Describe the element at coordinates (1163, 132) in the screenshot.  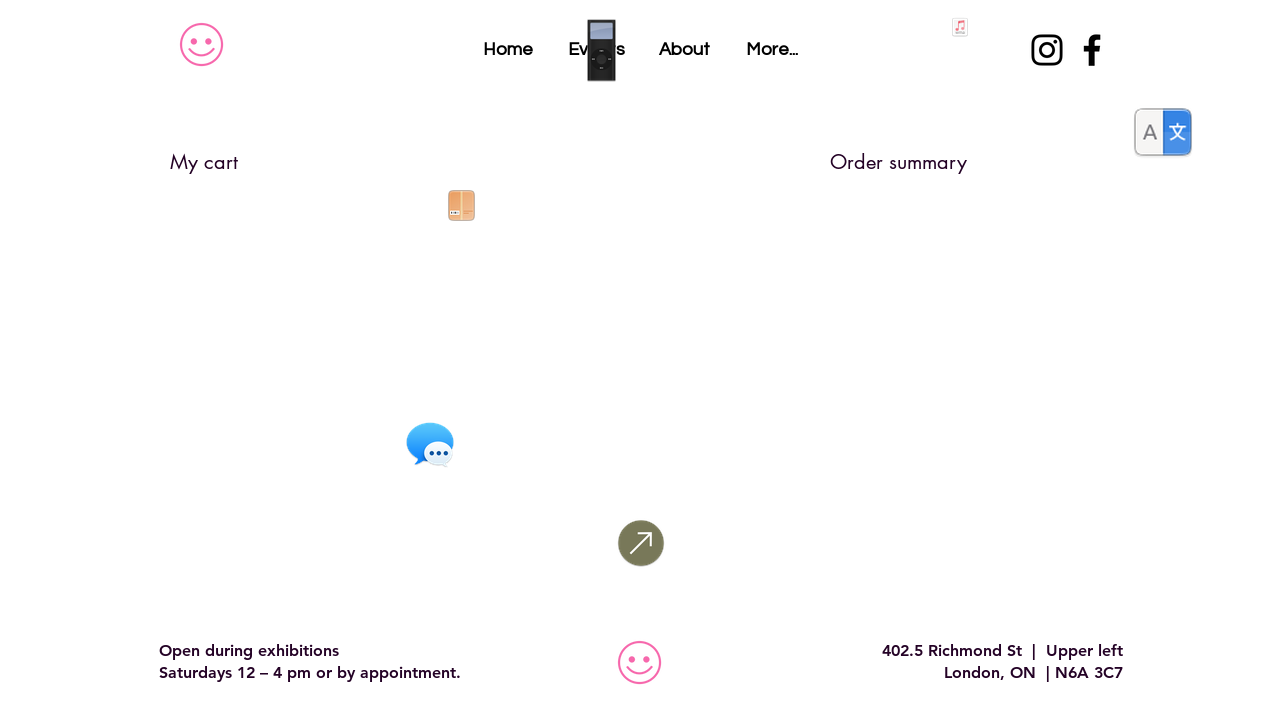
I see `access language and region settings` at that location.